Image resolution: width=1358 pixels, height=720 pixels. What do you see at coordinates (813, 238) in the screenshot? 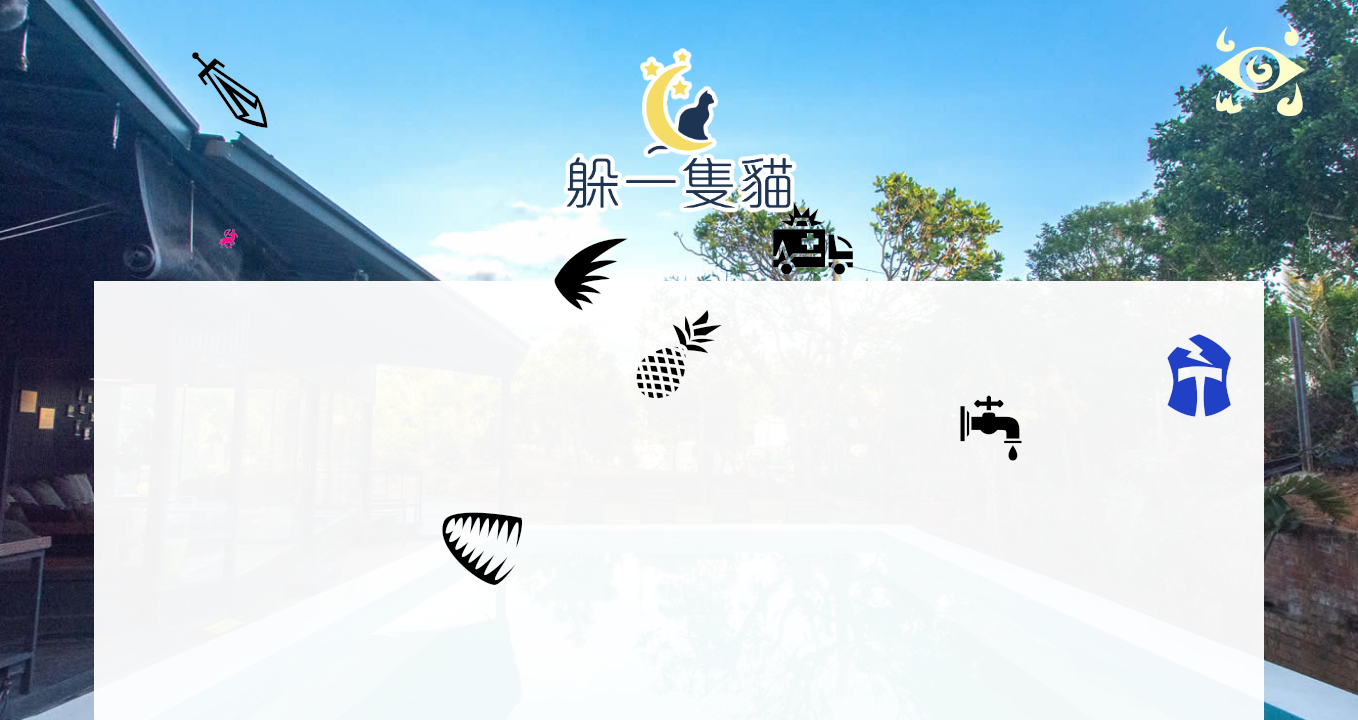
I see `request emergency medical services` at bounding box center [813, 238].